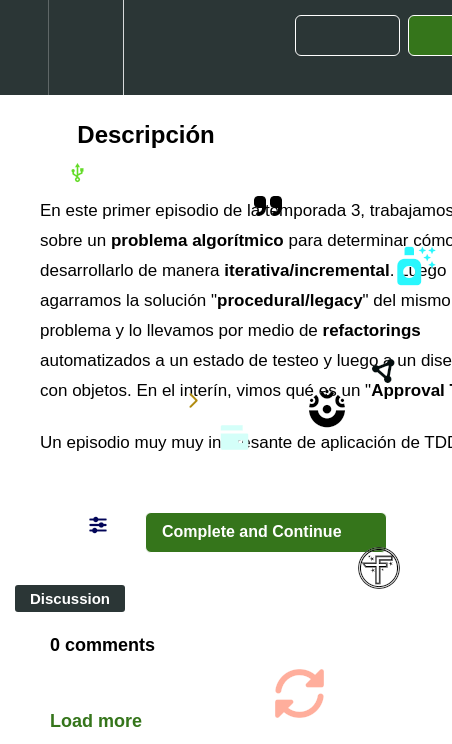 This screenshot has height=744, width=452. I want to click on access your digital wallet, so click(234, 437).